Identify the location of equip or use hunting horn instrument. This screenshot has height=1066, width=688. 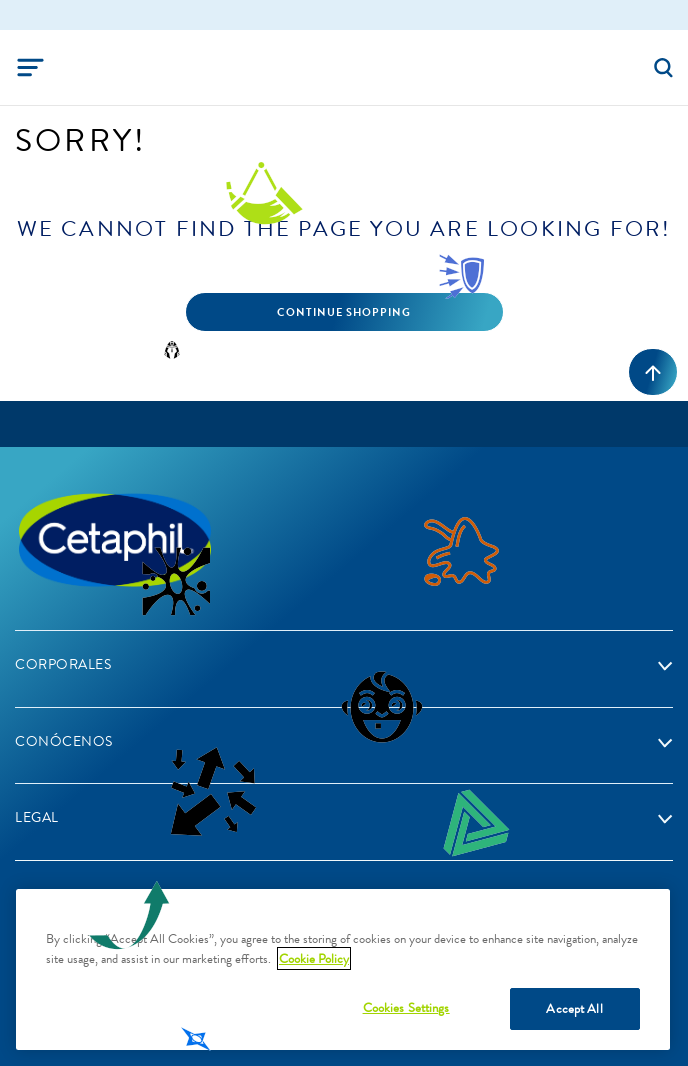
(264, 197).